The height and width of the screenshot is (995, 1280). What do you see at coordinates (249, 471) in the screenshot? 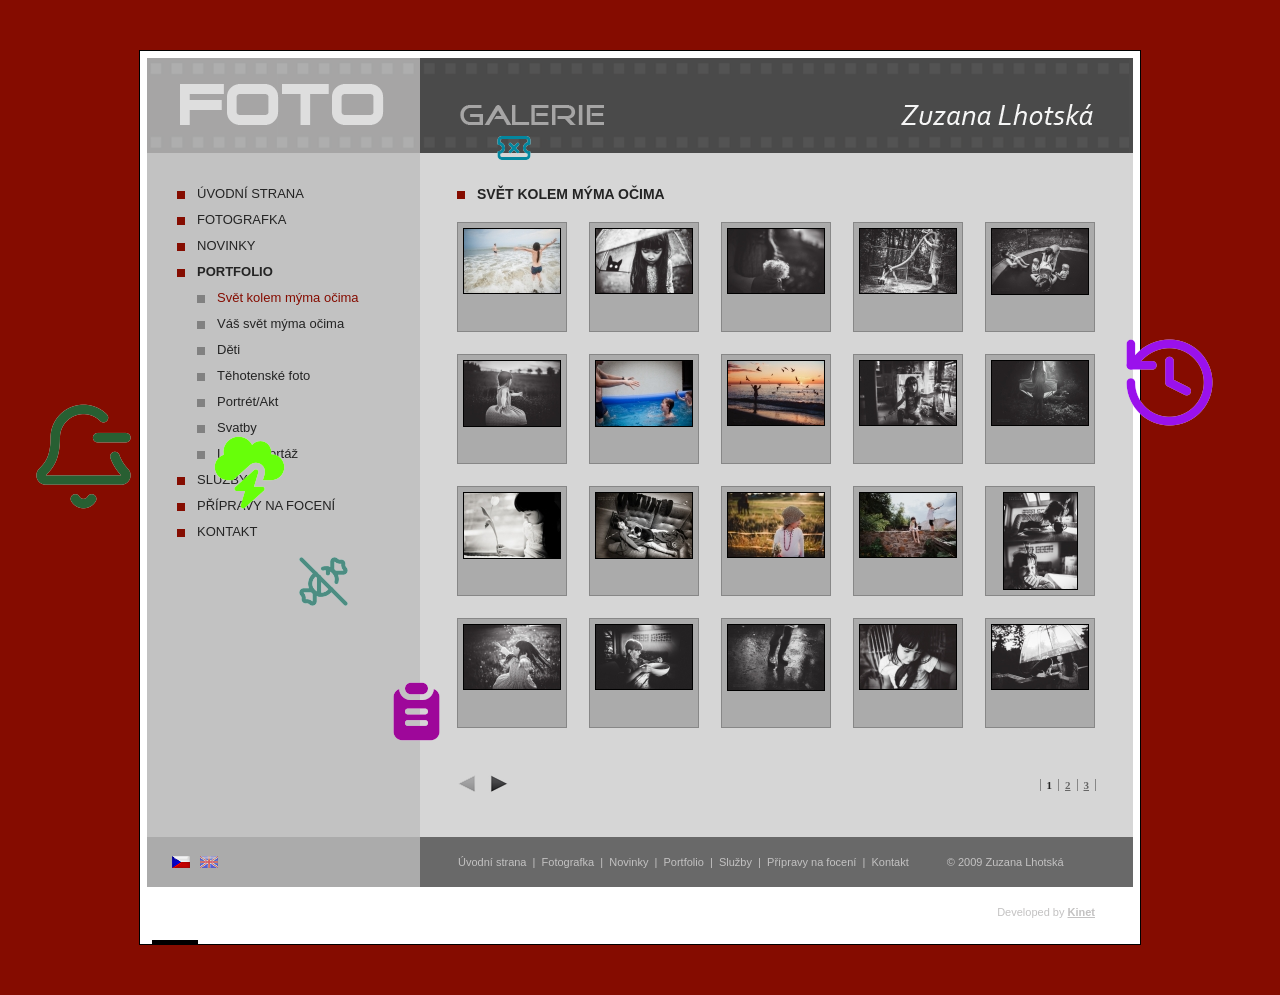
I see `indicates thunderstorm weather conditions` at bounding box center [249, 471].